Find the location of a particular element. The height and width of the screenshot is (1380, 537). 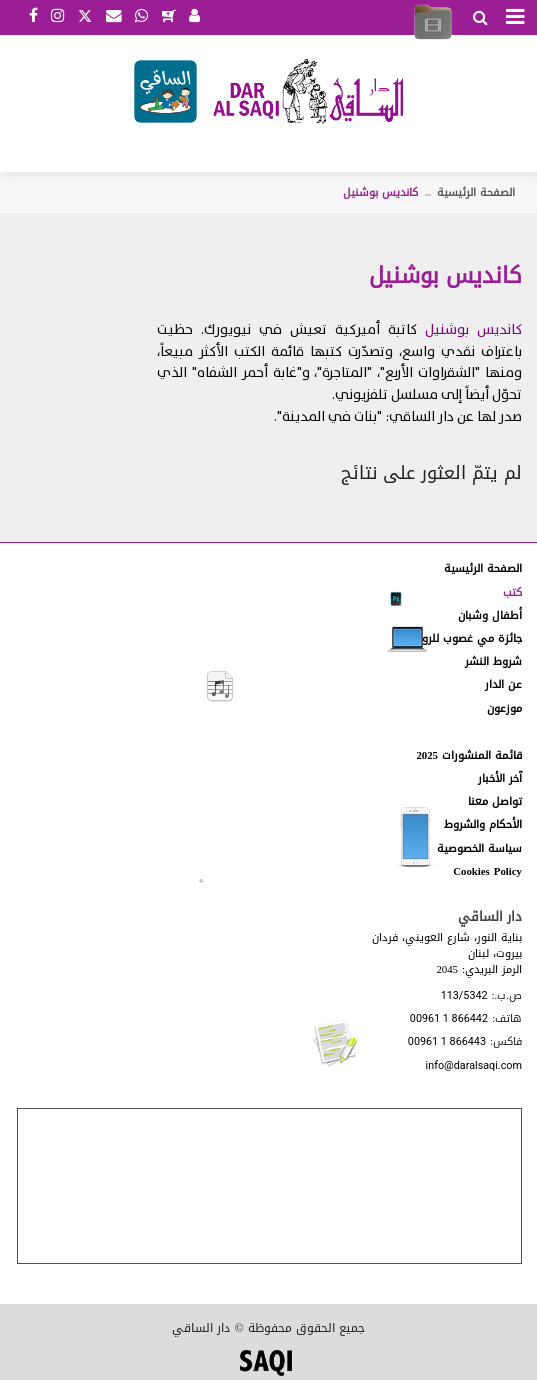

an iMelody audio file is located at coordinates (220, 686).